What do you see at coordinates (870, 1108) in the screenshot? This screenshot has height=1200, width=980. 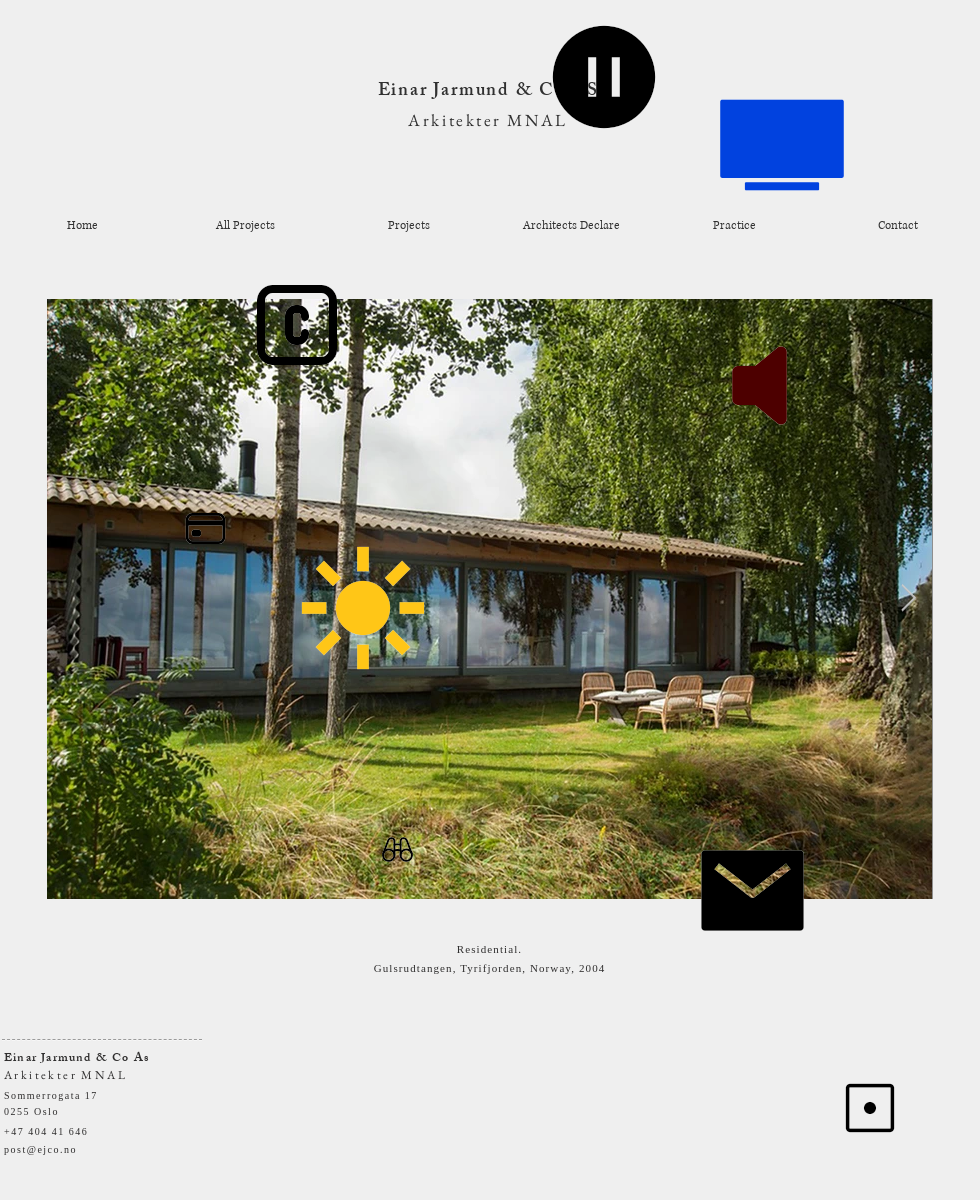 I see `indicates a modified file in a diff view` at bounding box center [870, 1108].